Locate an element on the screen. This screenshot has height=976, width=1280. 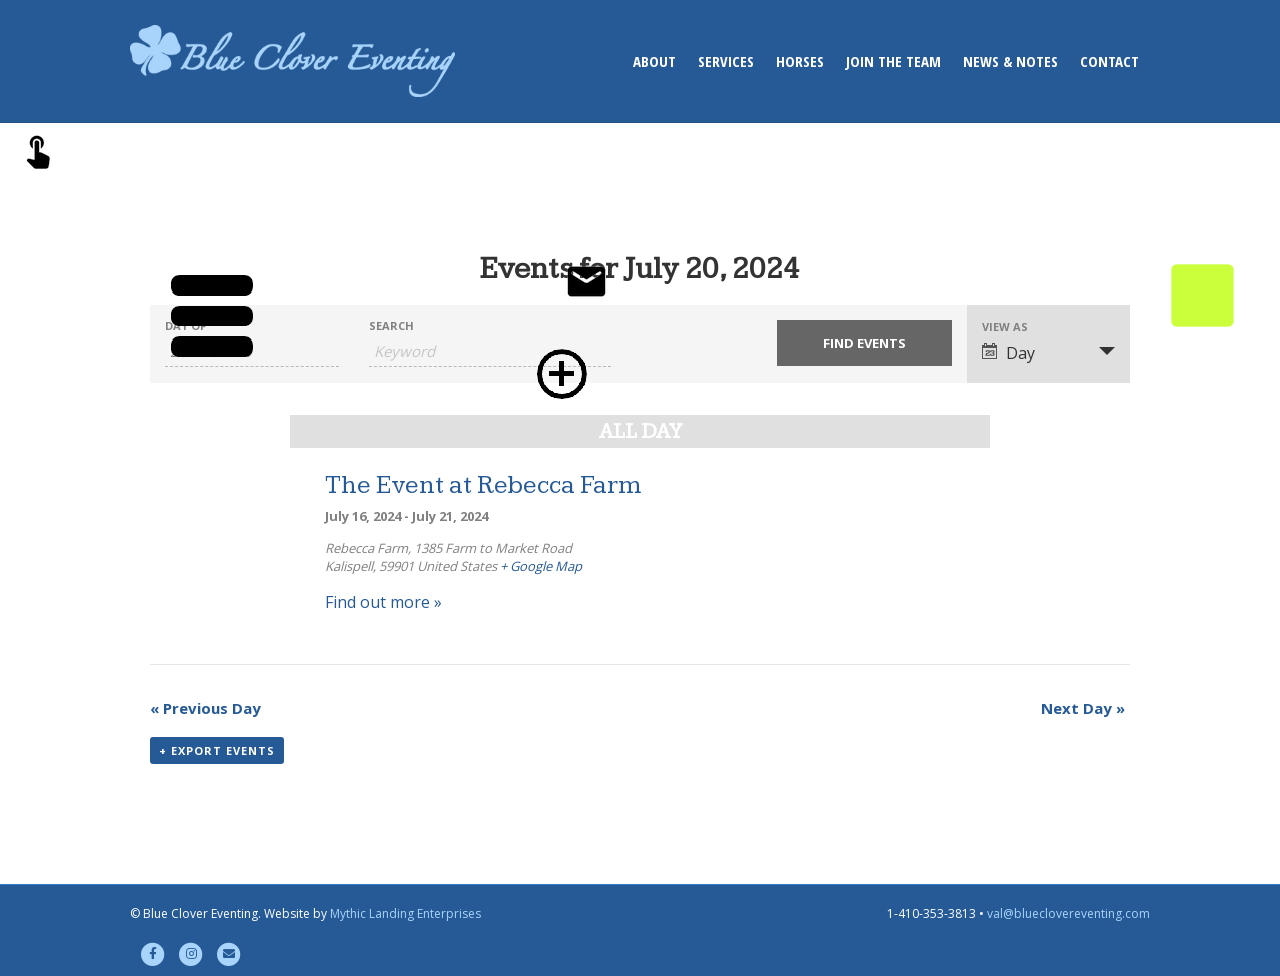
stop media playback is located at coordinates (1202, 295).